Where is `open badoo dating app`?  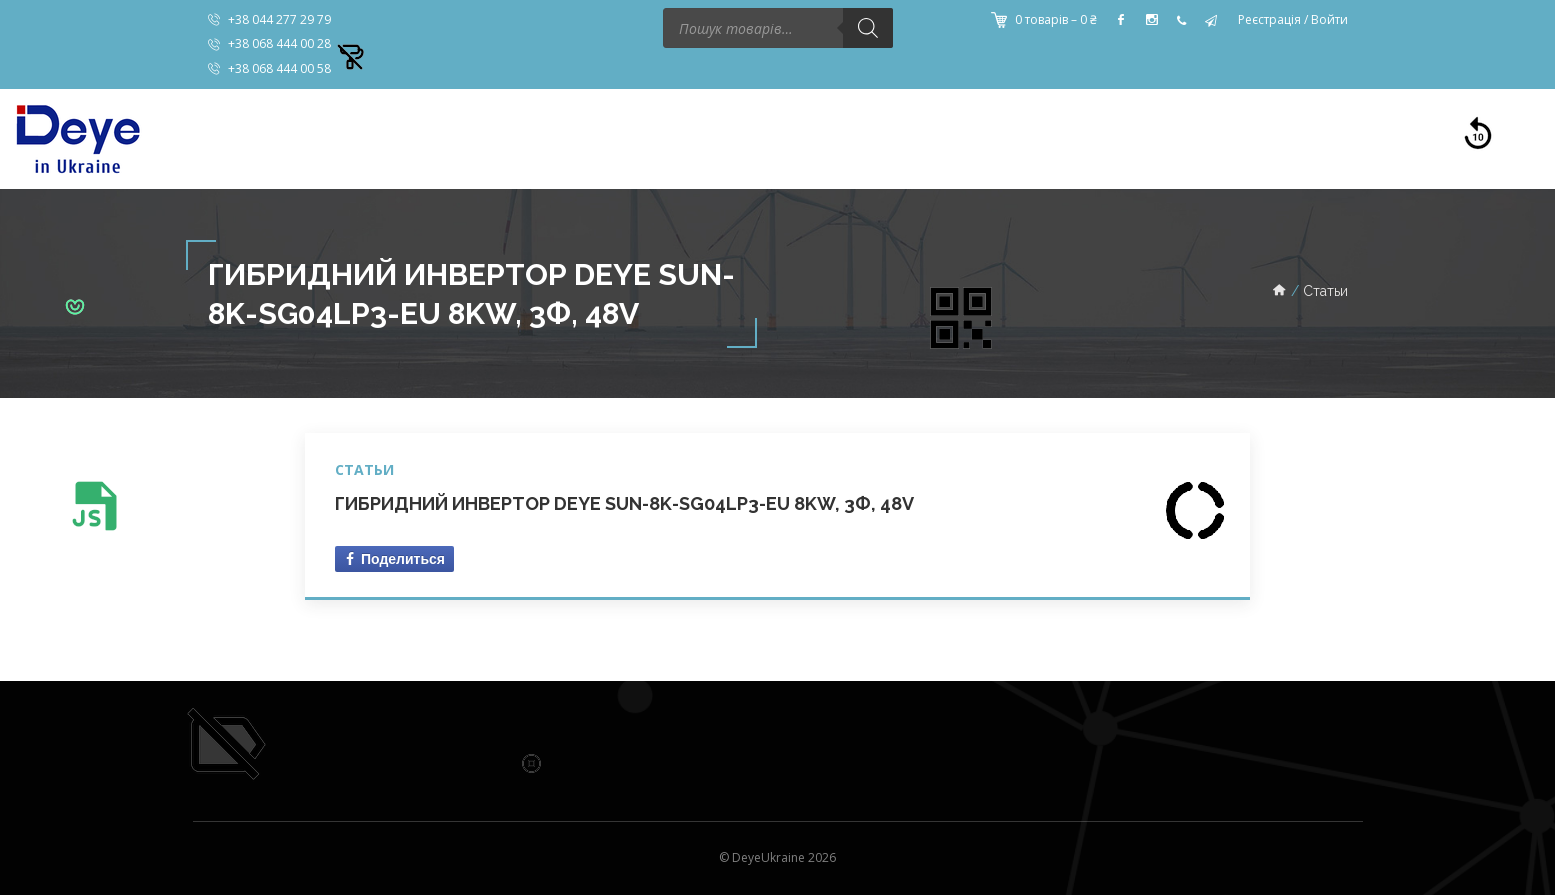
open badoo dating app is located at coordinates (75, 307).